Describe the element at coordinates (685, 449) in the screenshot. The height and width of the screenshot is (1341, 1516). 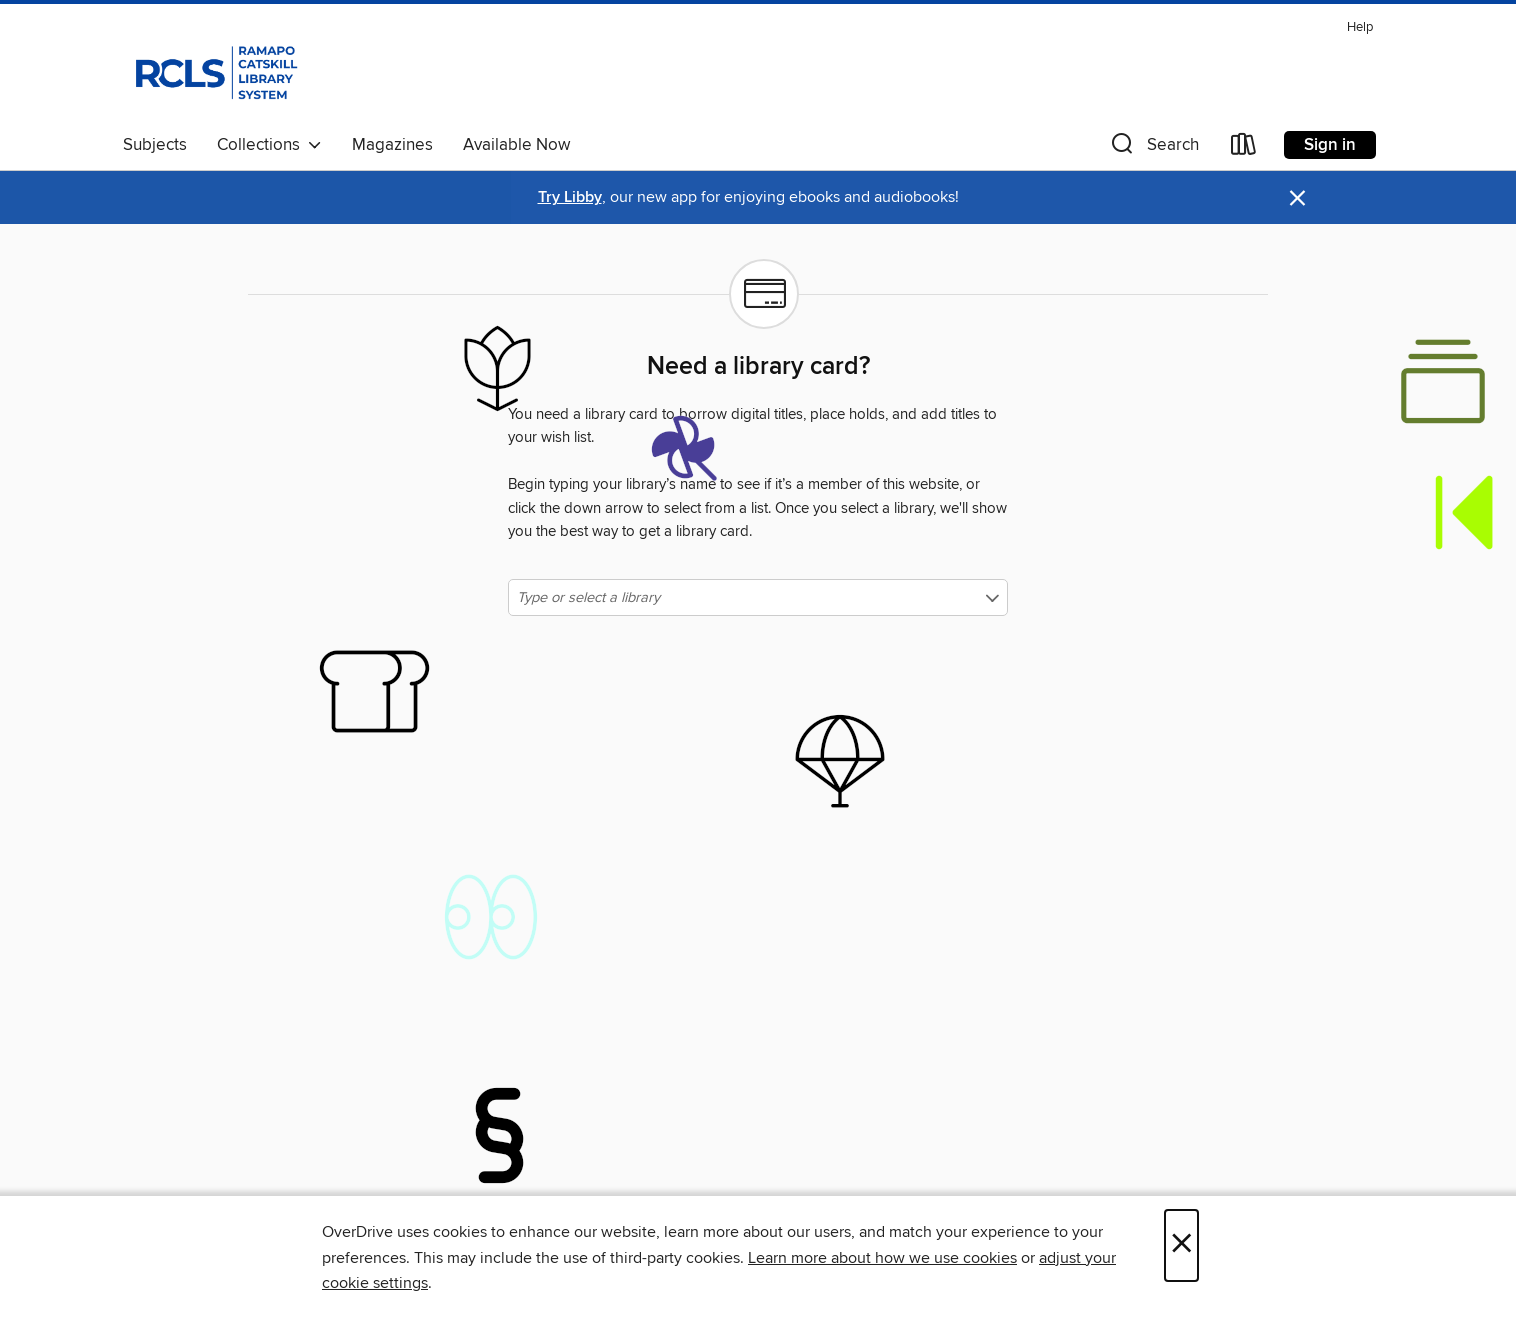
I see `decorative or playful element indicating a fun/casual feature` at that location.